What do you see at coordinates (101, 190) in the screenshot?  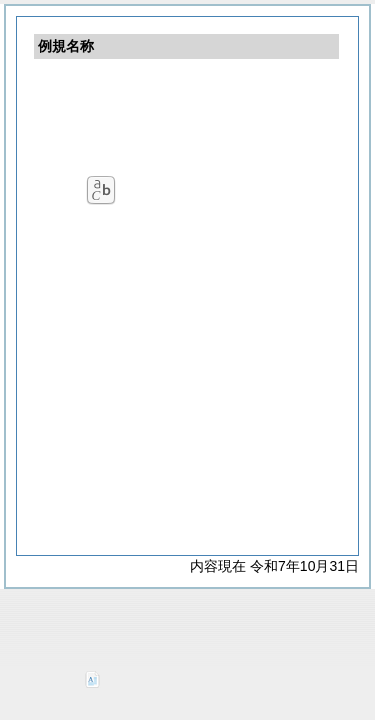 I see `open the font viewer application` at bounding box center [101, 190].